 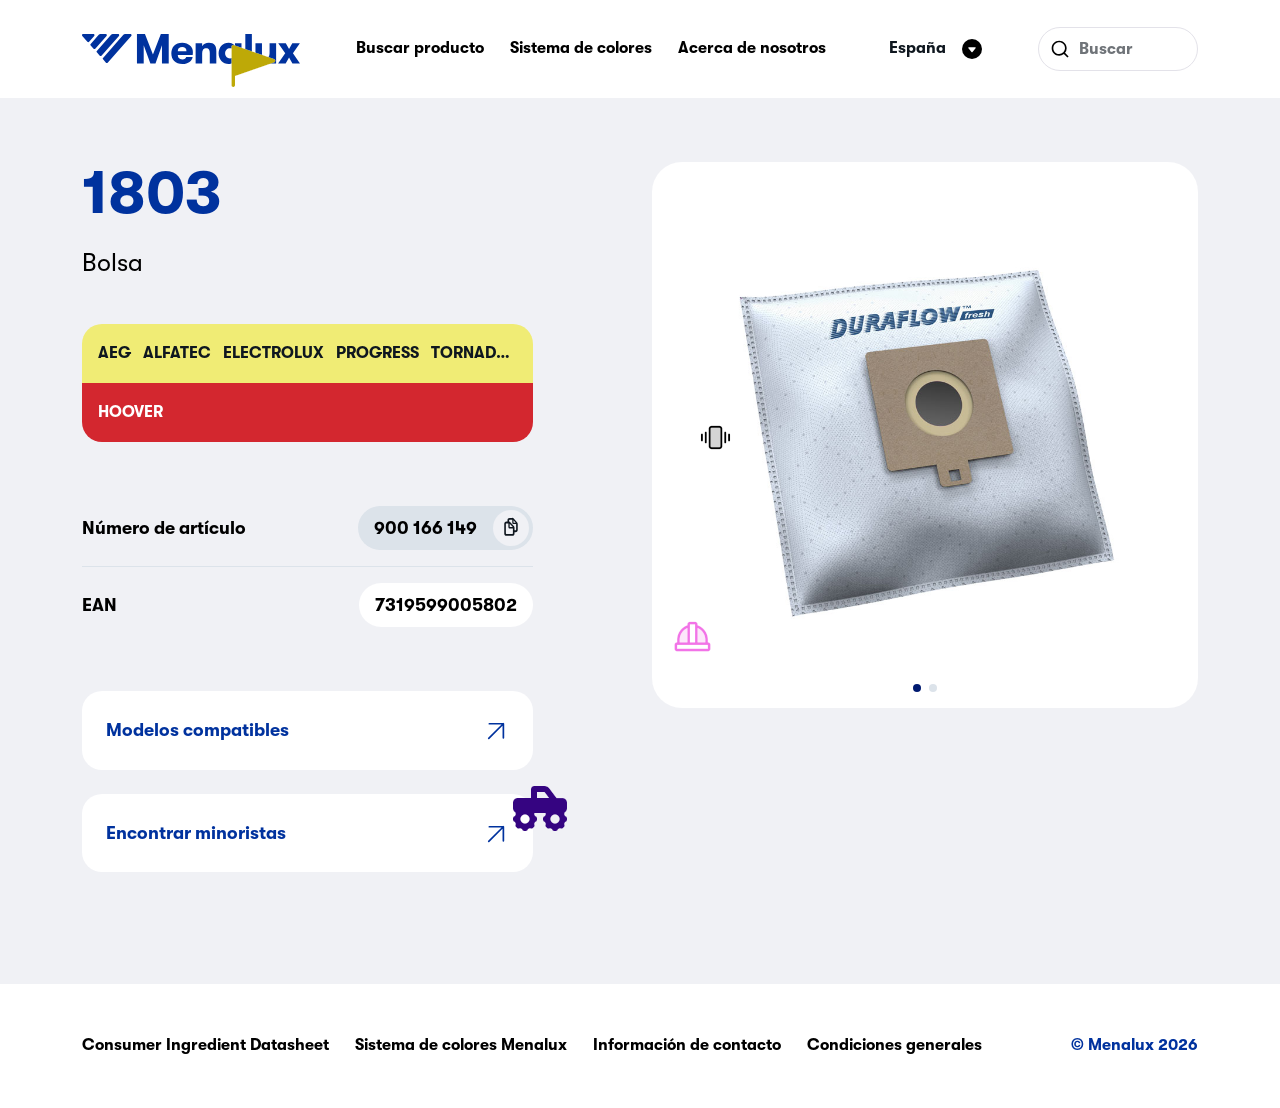 What do you see at coordinates (540, 807) in the screenshot?
I see `monster truck or off-road vehicle category` at bounding box center [540, 807].